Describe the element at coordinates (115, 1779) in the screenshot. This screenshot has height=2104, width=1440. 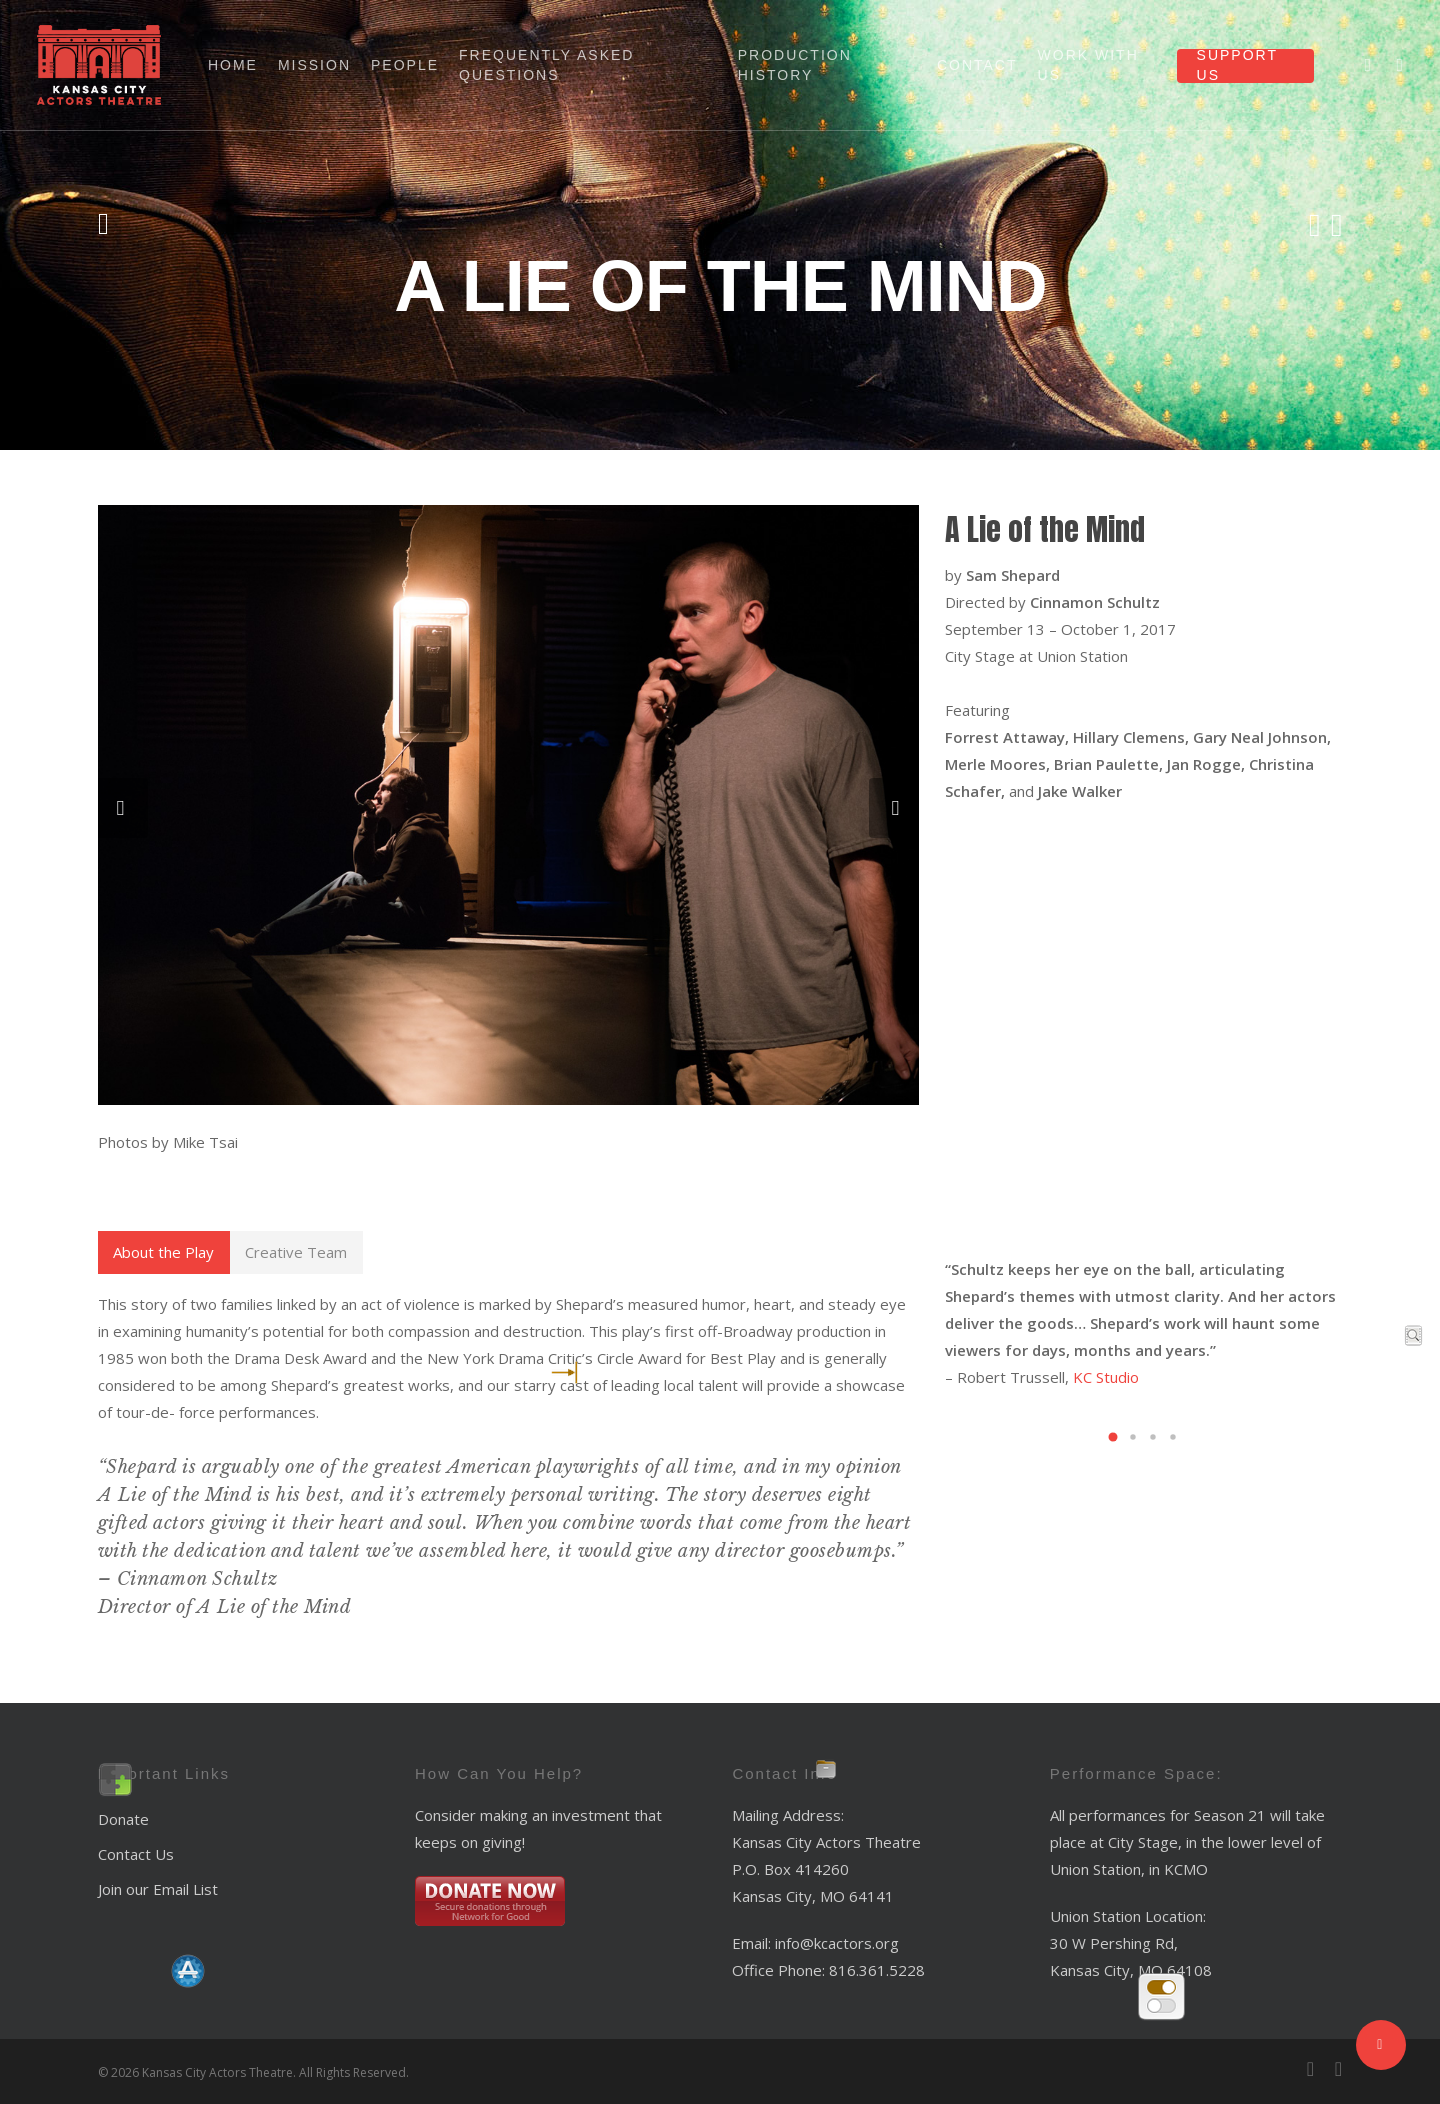
I see `manage gnome shell extensions` at that location.